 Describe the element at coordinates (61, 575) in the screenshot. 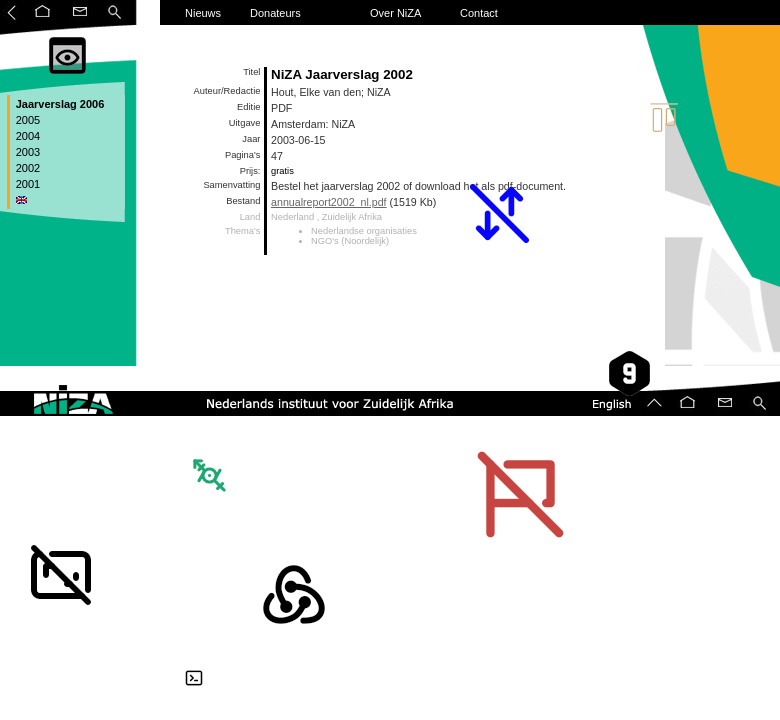

I see `disable aspect ratio lock` at that location.